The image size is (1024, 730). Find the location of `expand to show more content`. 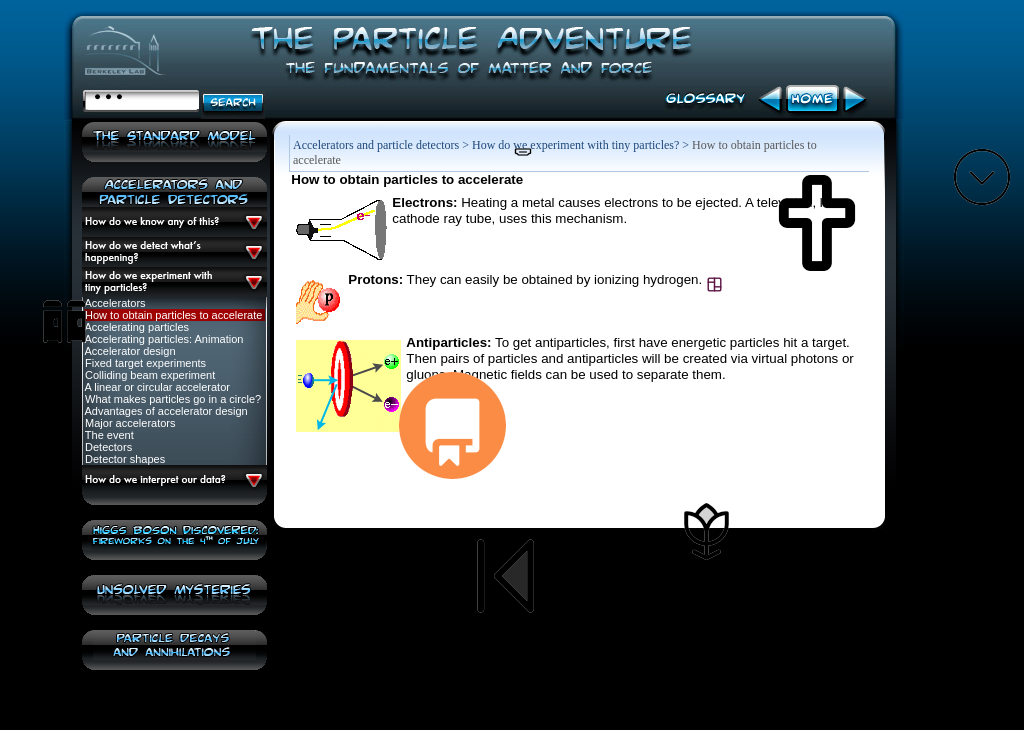

expand to show more content is located at coordinates (982, 177).